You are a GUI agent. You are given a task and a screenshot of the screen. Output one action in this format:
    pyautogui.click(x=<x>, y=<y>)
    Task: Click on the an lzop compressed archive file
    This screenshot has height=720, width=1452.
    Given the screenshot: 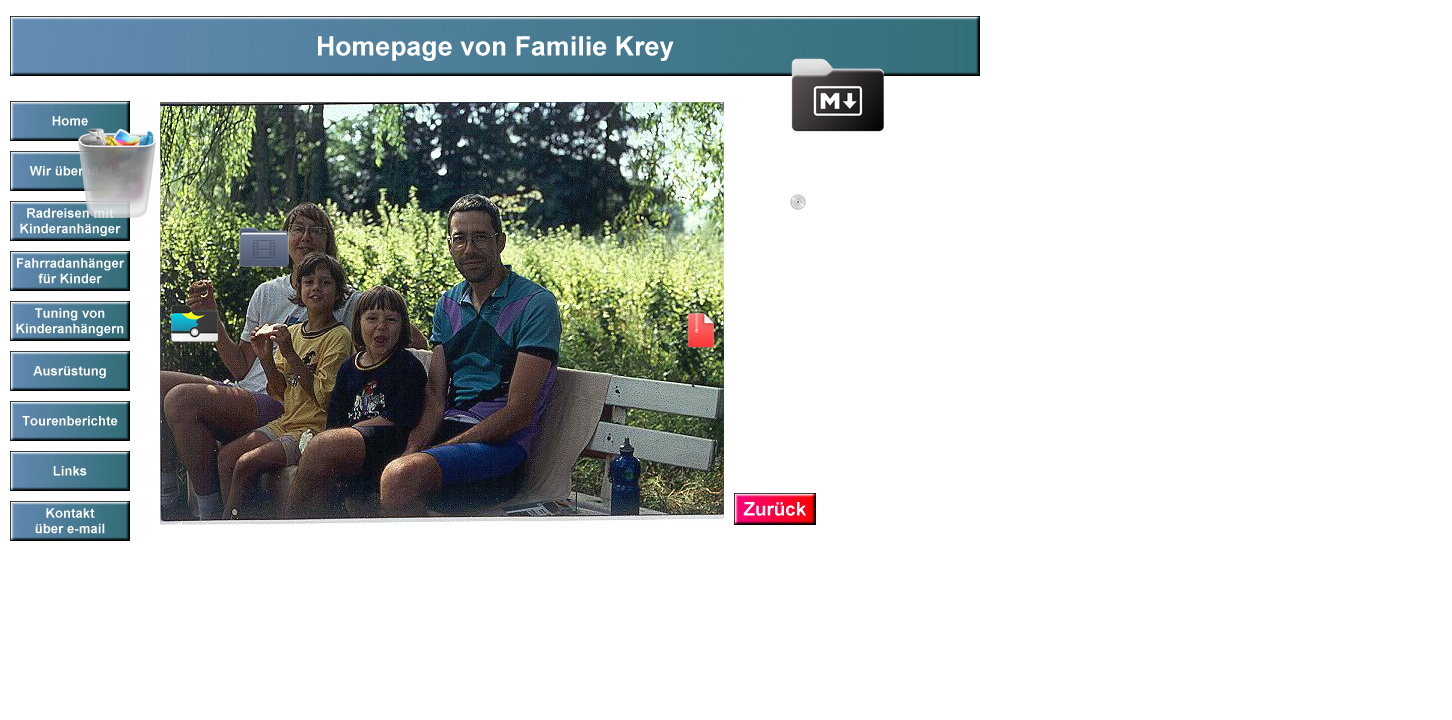 What is the action you would take?
    pyautogui.click(x=701, y=331)
    